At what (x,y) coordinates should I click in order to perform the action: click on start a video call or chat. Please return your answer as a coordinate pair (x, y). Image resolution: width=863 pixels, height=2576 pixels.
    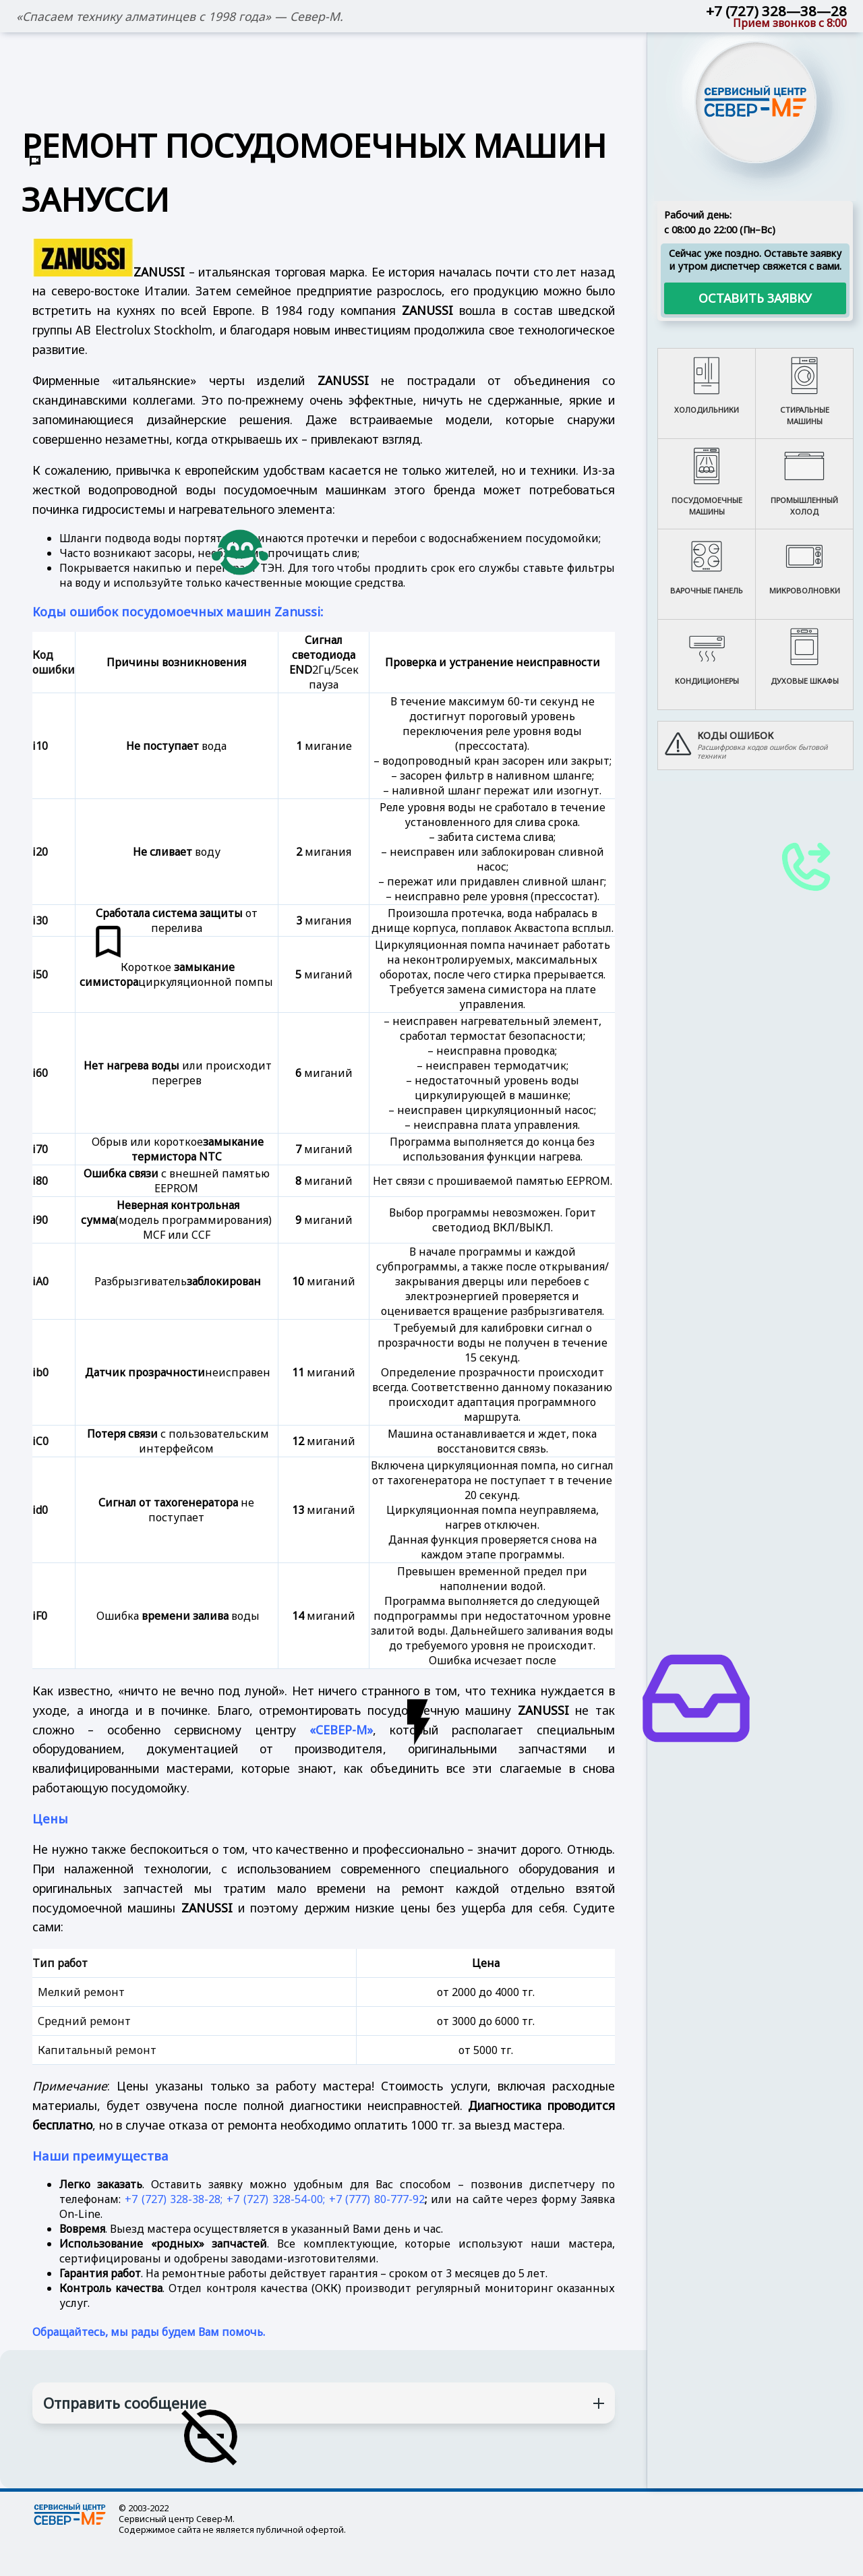
    Looking at the image, I should click on (35, 161).